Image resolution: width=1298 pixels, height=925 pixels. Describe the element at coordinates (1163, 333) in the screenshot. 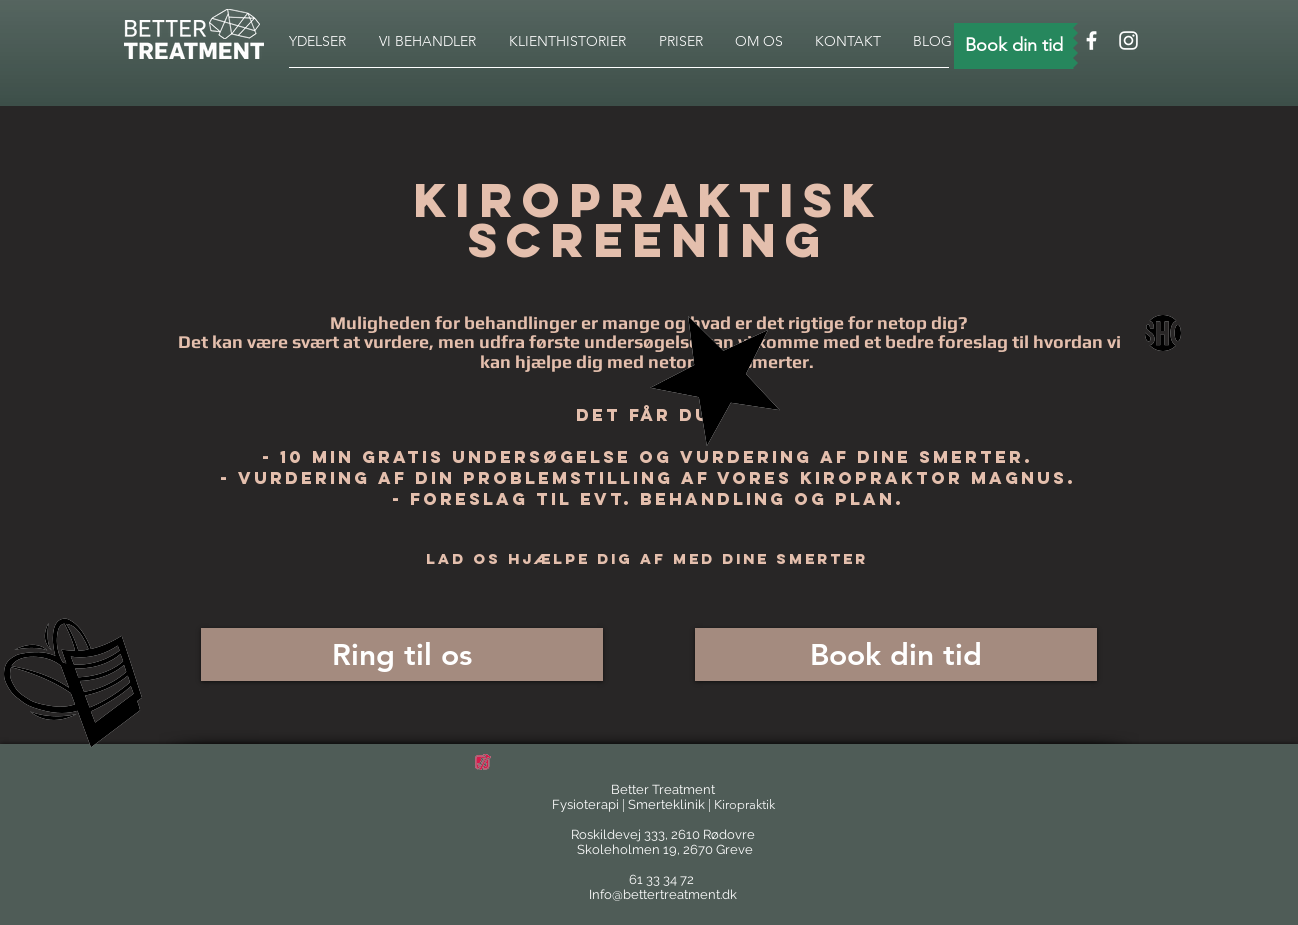

I see `showtime streaming service logo` at that location.